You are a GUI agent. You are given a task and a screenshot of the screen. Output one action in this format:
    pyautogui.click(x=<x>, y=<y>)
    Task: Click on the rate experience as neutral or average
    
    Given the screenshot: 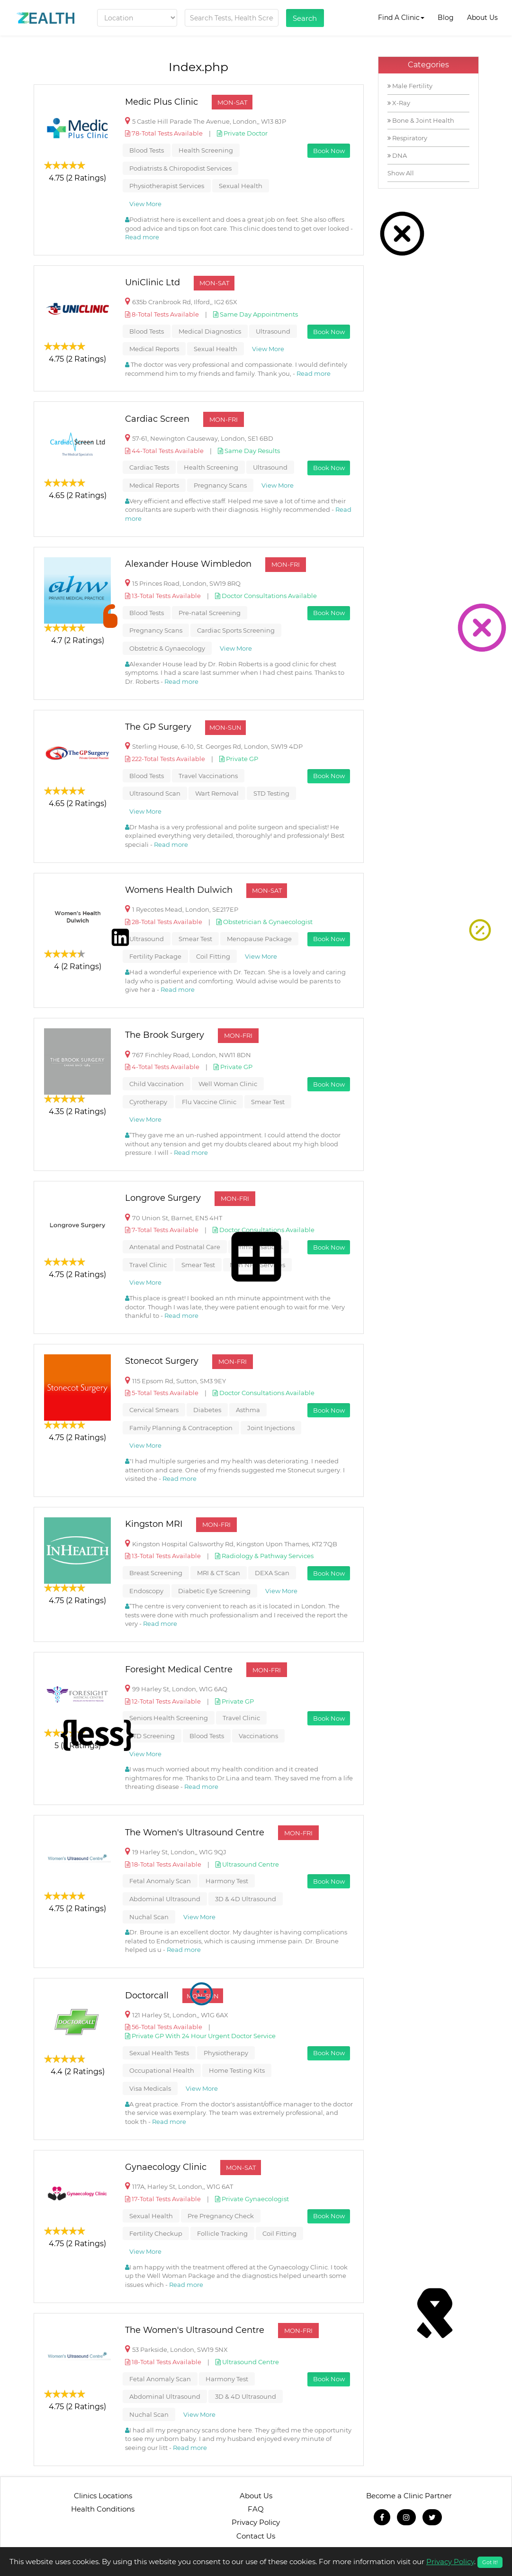 What is the action you would take?
    pyautogui.click(x=201, y=1994)
    